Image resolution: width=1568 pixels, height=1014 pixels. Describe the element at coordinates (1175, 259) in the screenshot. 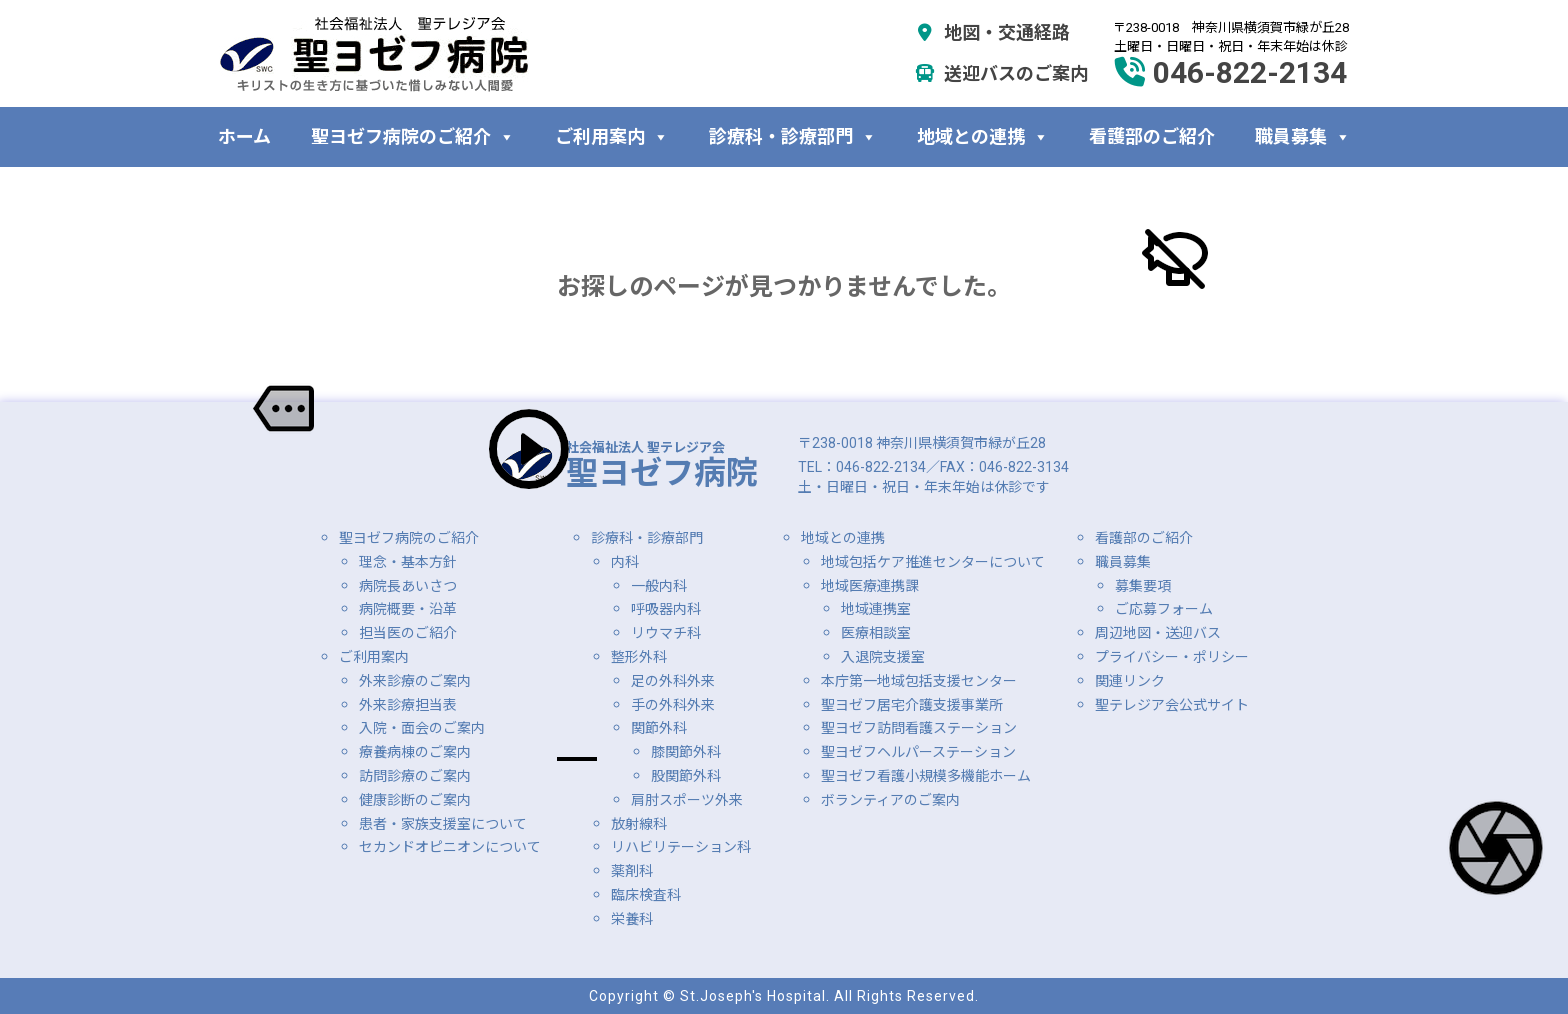

I see `disable airship or blimp tracking` at that location.